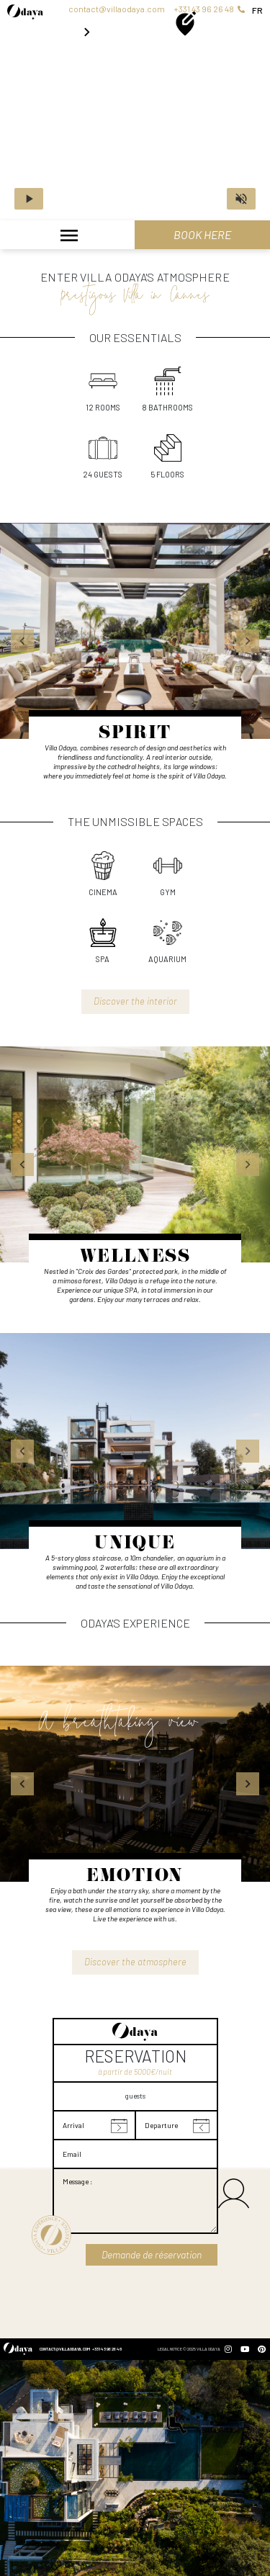 This screenshot has height=2576, width=270. I want to click on select extra legroom seating option, so click(176, 2425).